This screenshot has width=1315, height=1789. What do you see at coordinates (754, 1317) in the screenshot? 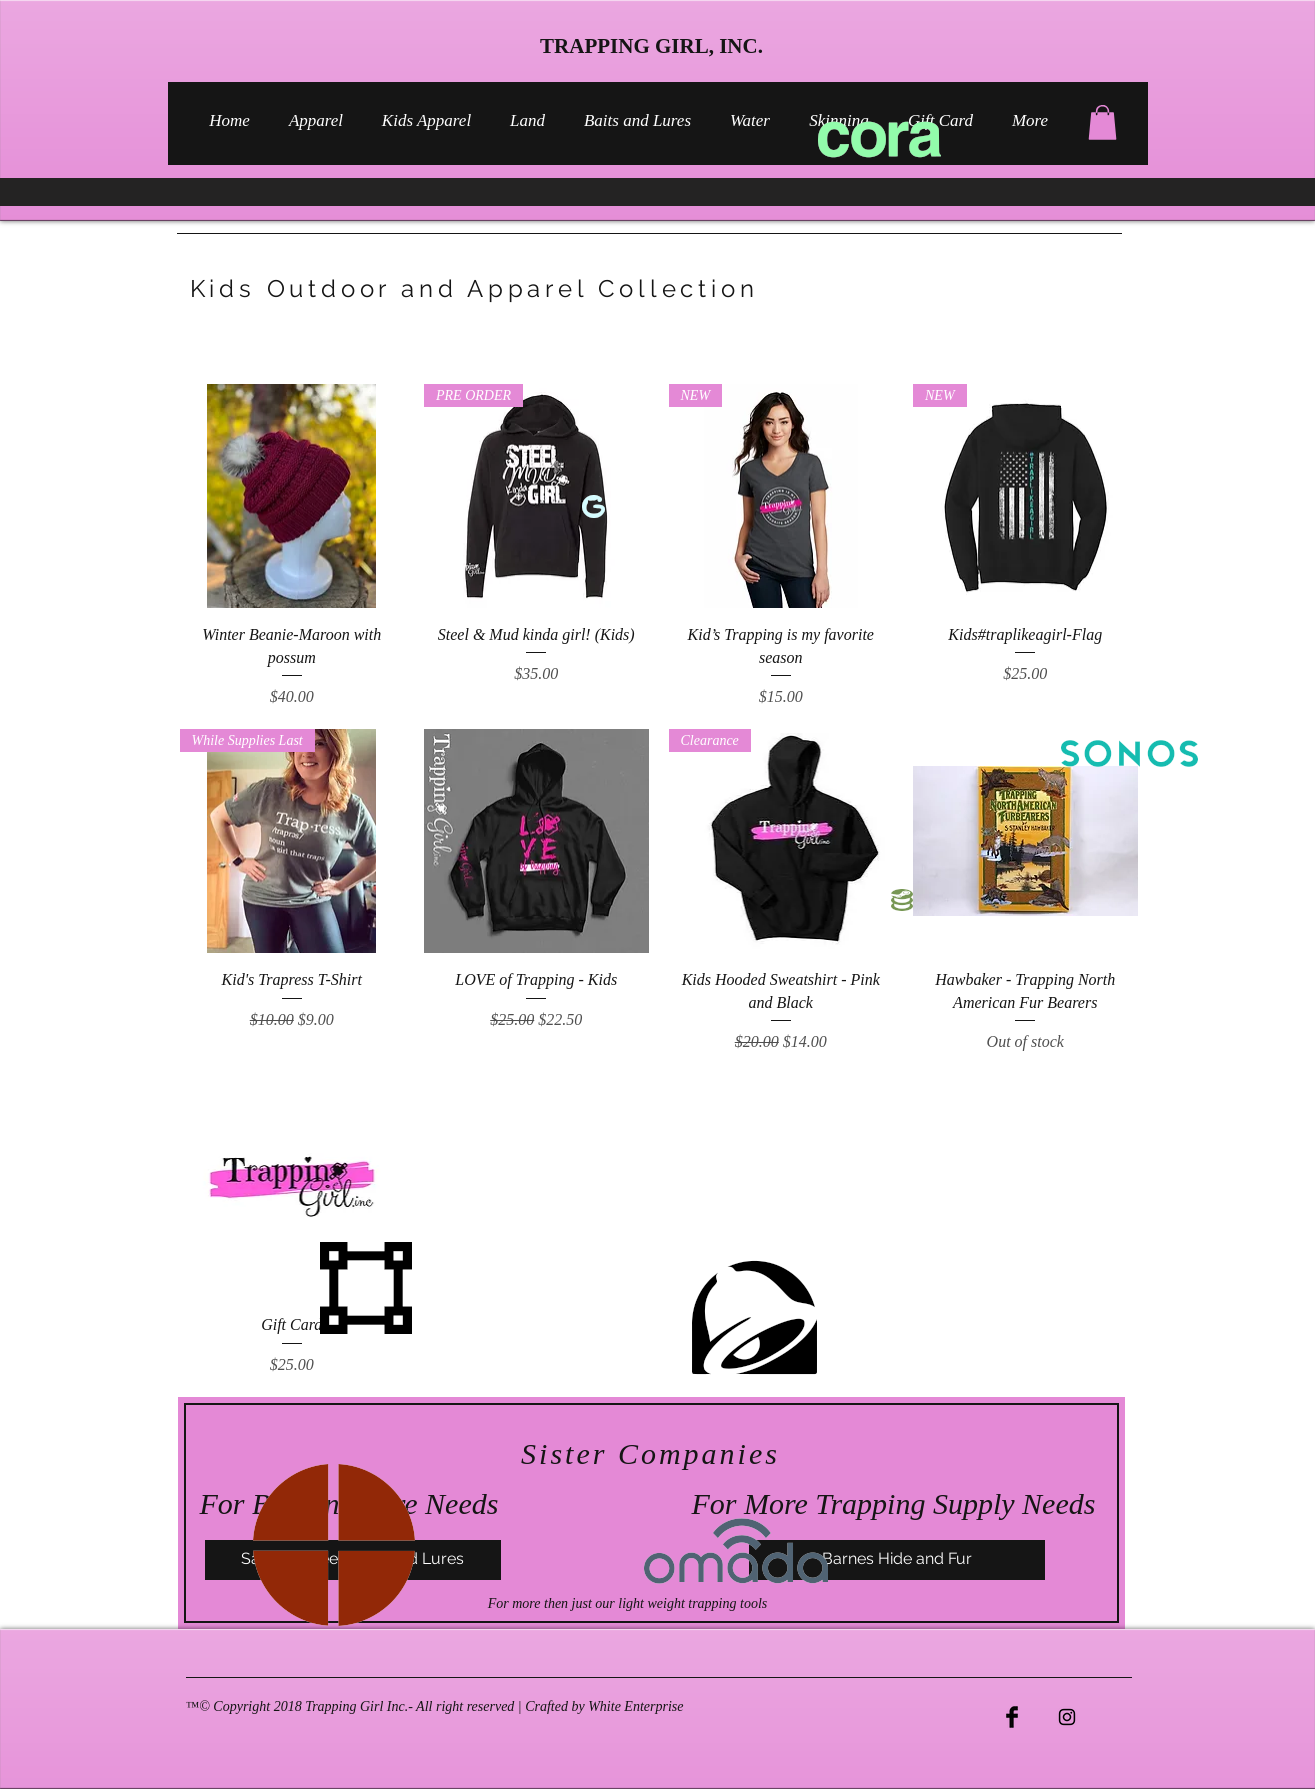
I see `open the Taco Bell app` at bounding box center [754, 1317].